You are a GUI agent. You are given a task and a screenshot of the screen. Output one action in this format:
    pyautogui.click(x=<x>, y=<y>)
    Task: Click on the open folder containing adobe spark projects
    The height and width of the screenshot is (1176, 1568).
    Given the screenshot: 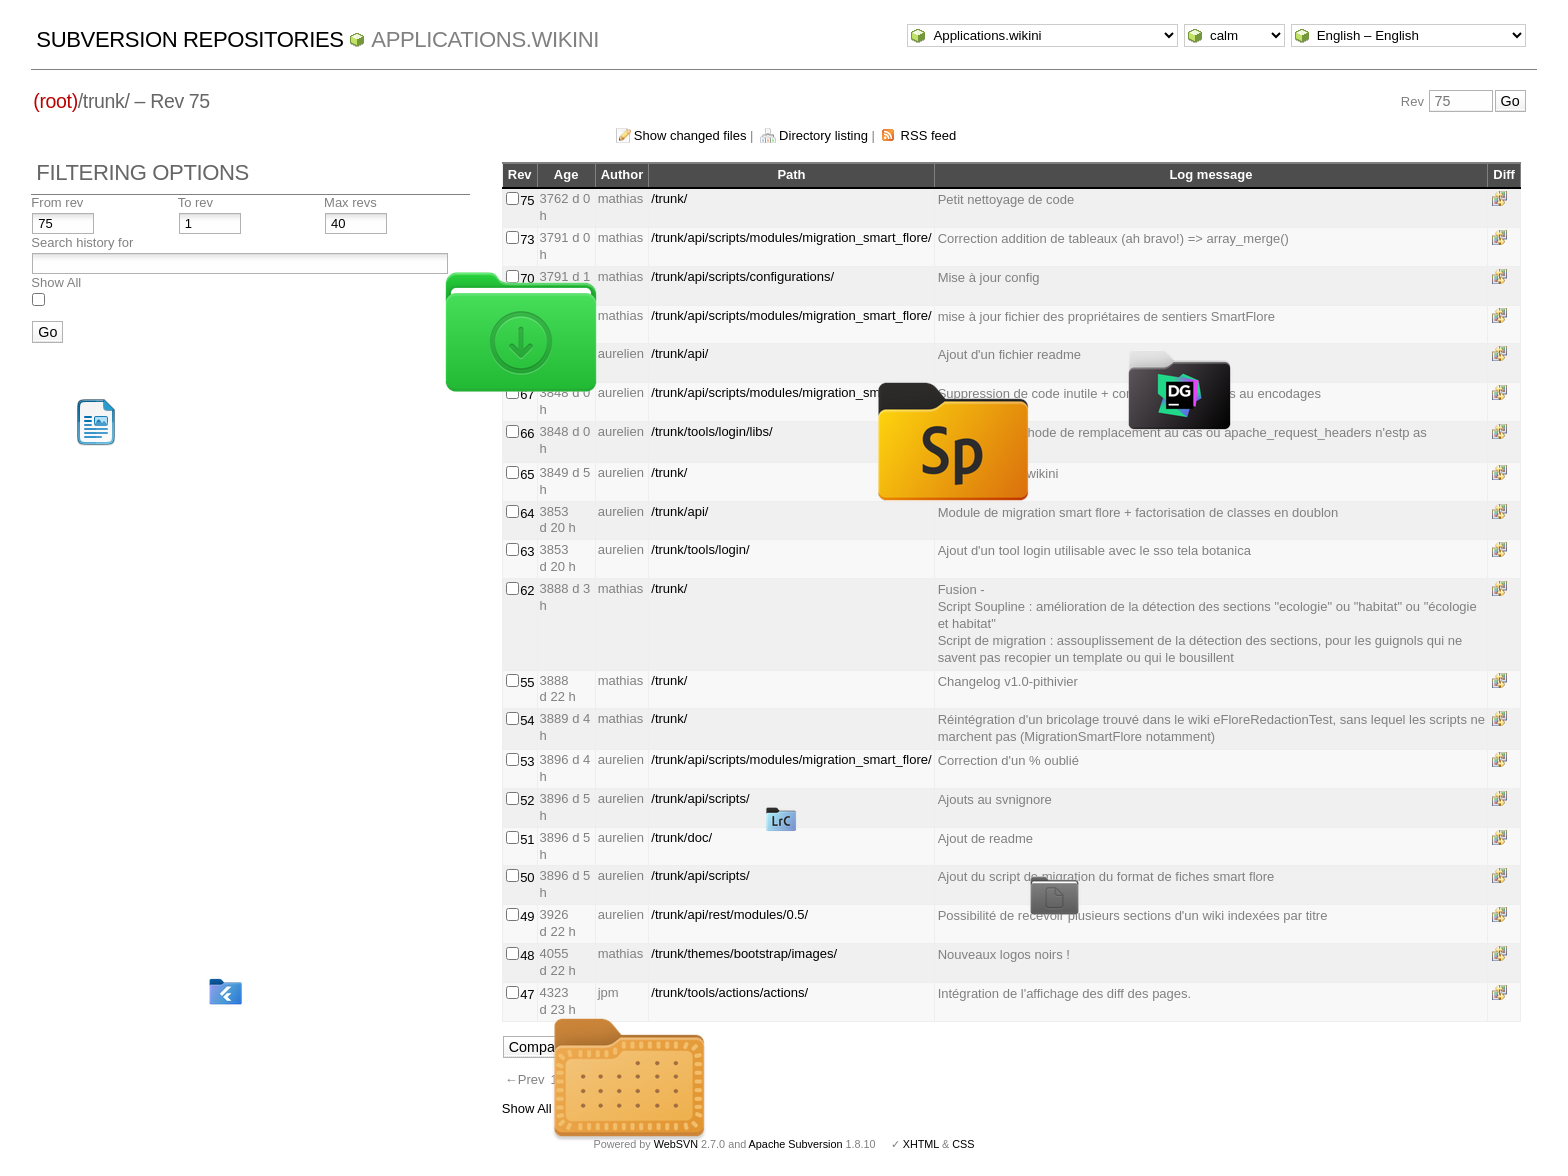 What is the action you would take?
    pyautogui.click(x=952, y=445)
    